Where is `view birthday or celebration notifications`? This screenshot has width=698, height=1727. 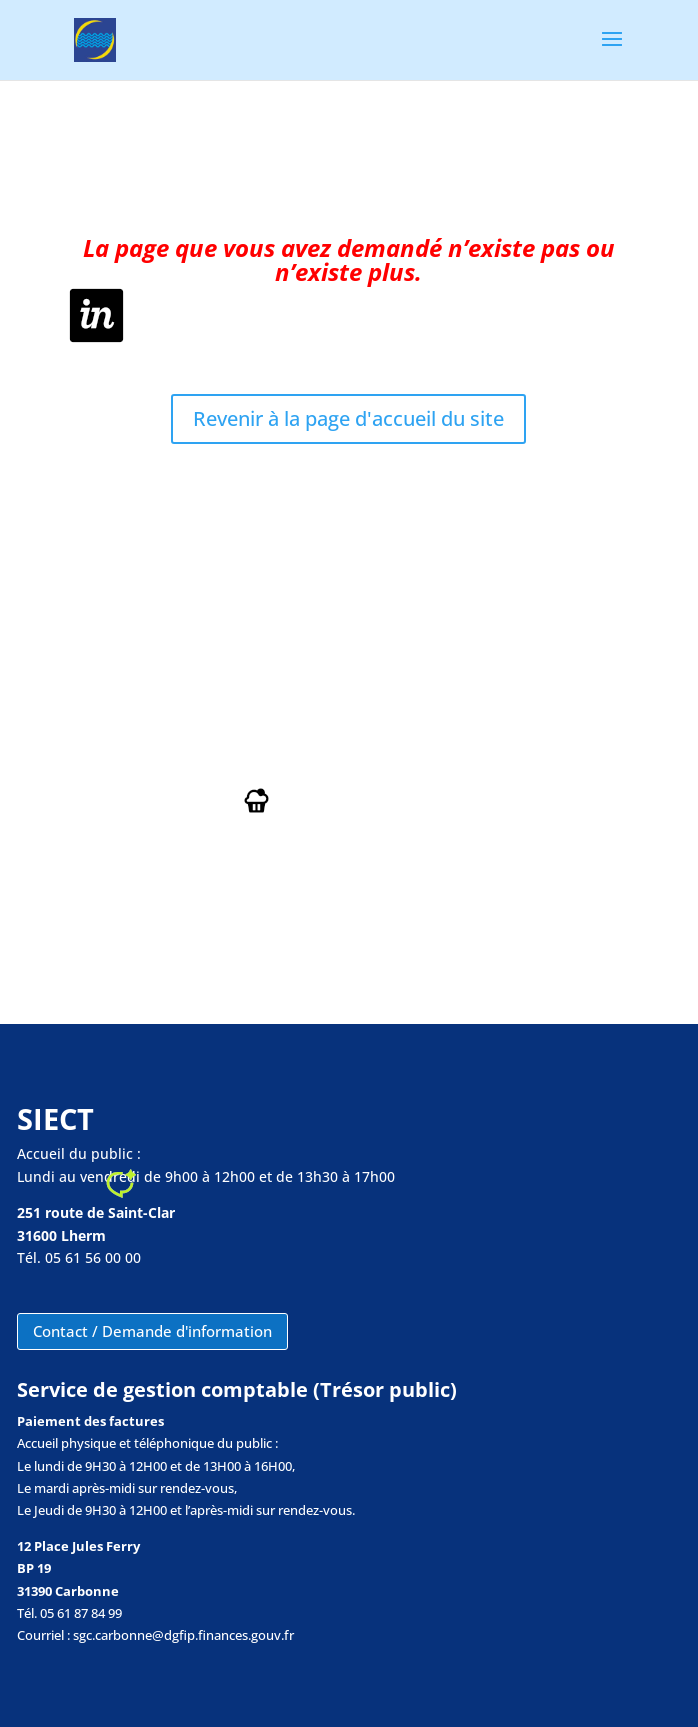 view birthday or celebration notifications is located at coordinates (256, 800).